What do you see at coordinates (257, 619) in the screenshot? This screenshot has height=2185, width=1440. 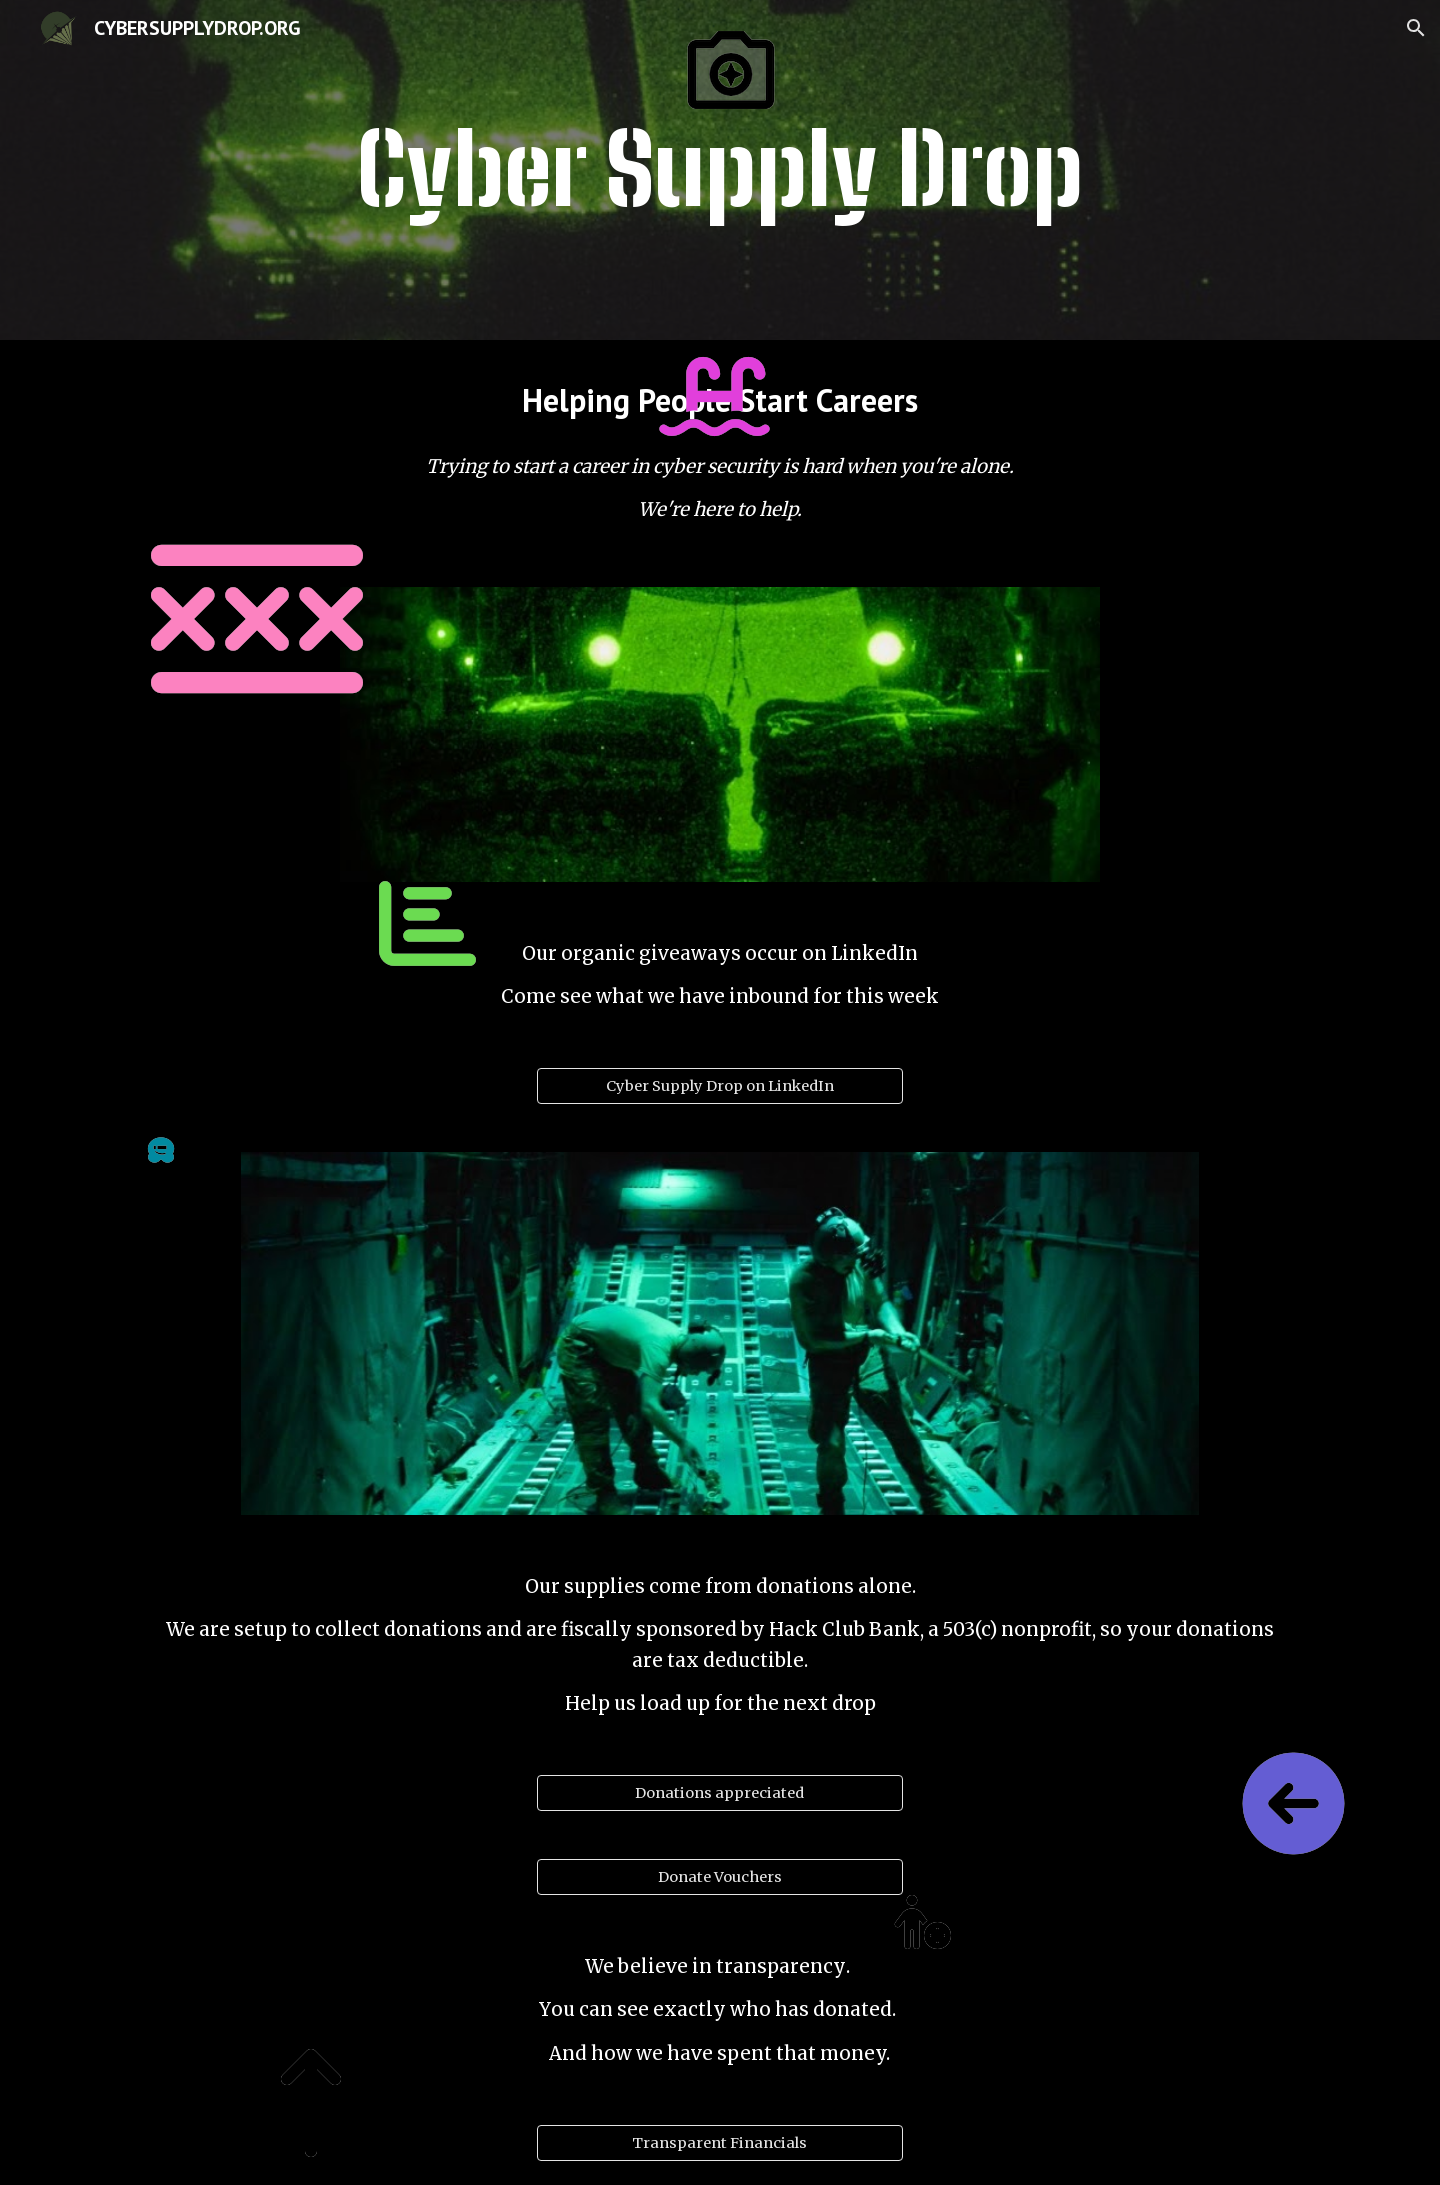 I see `delete multiple selected items` at bounding box center [257, 619].